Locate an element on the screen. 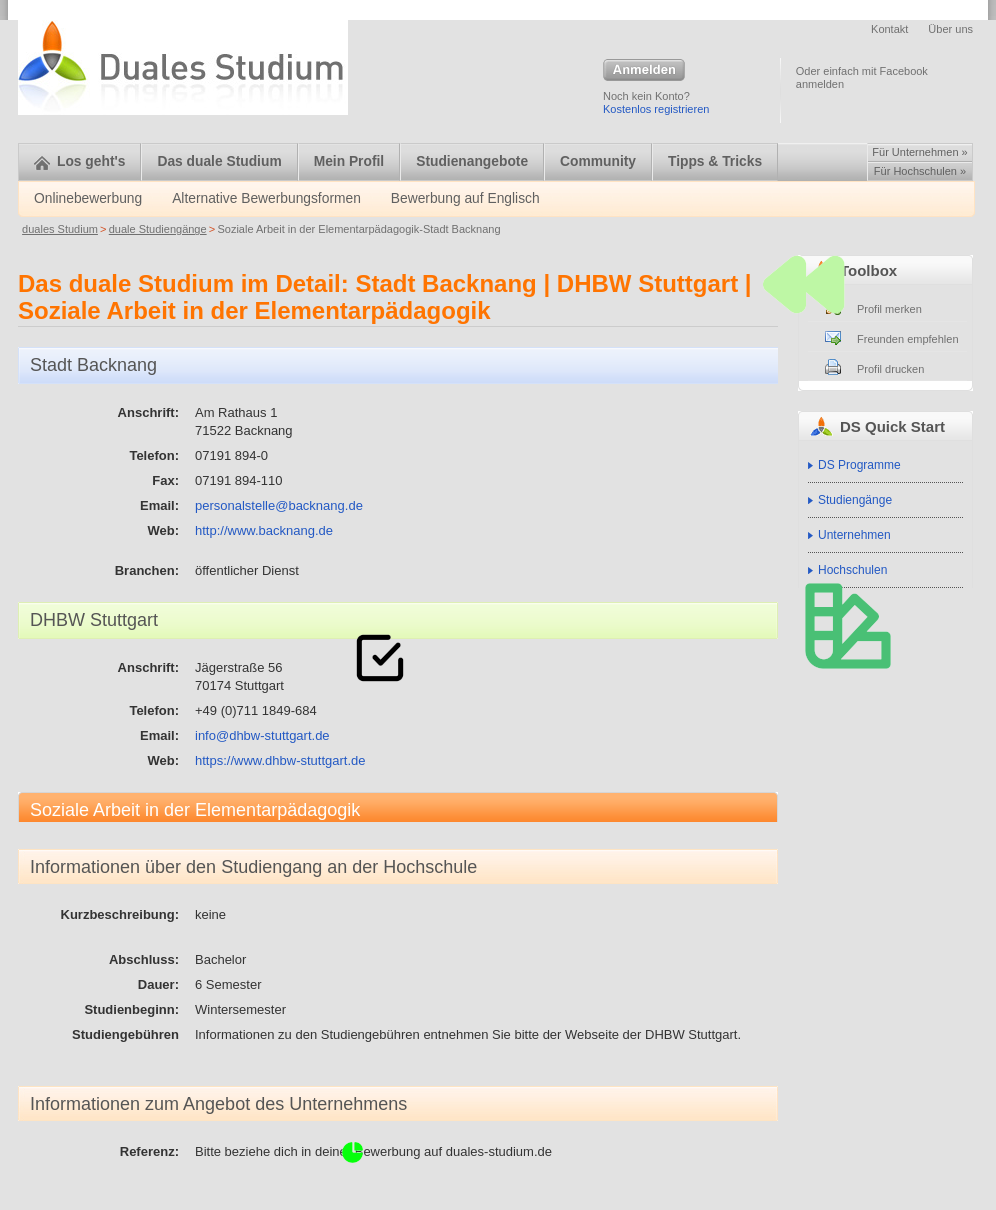  view analytics or statistics is located at coordinates (352, 1152).